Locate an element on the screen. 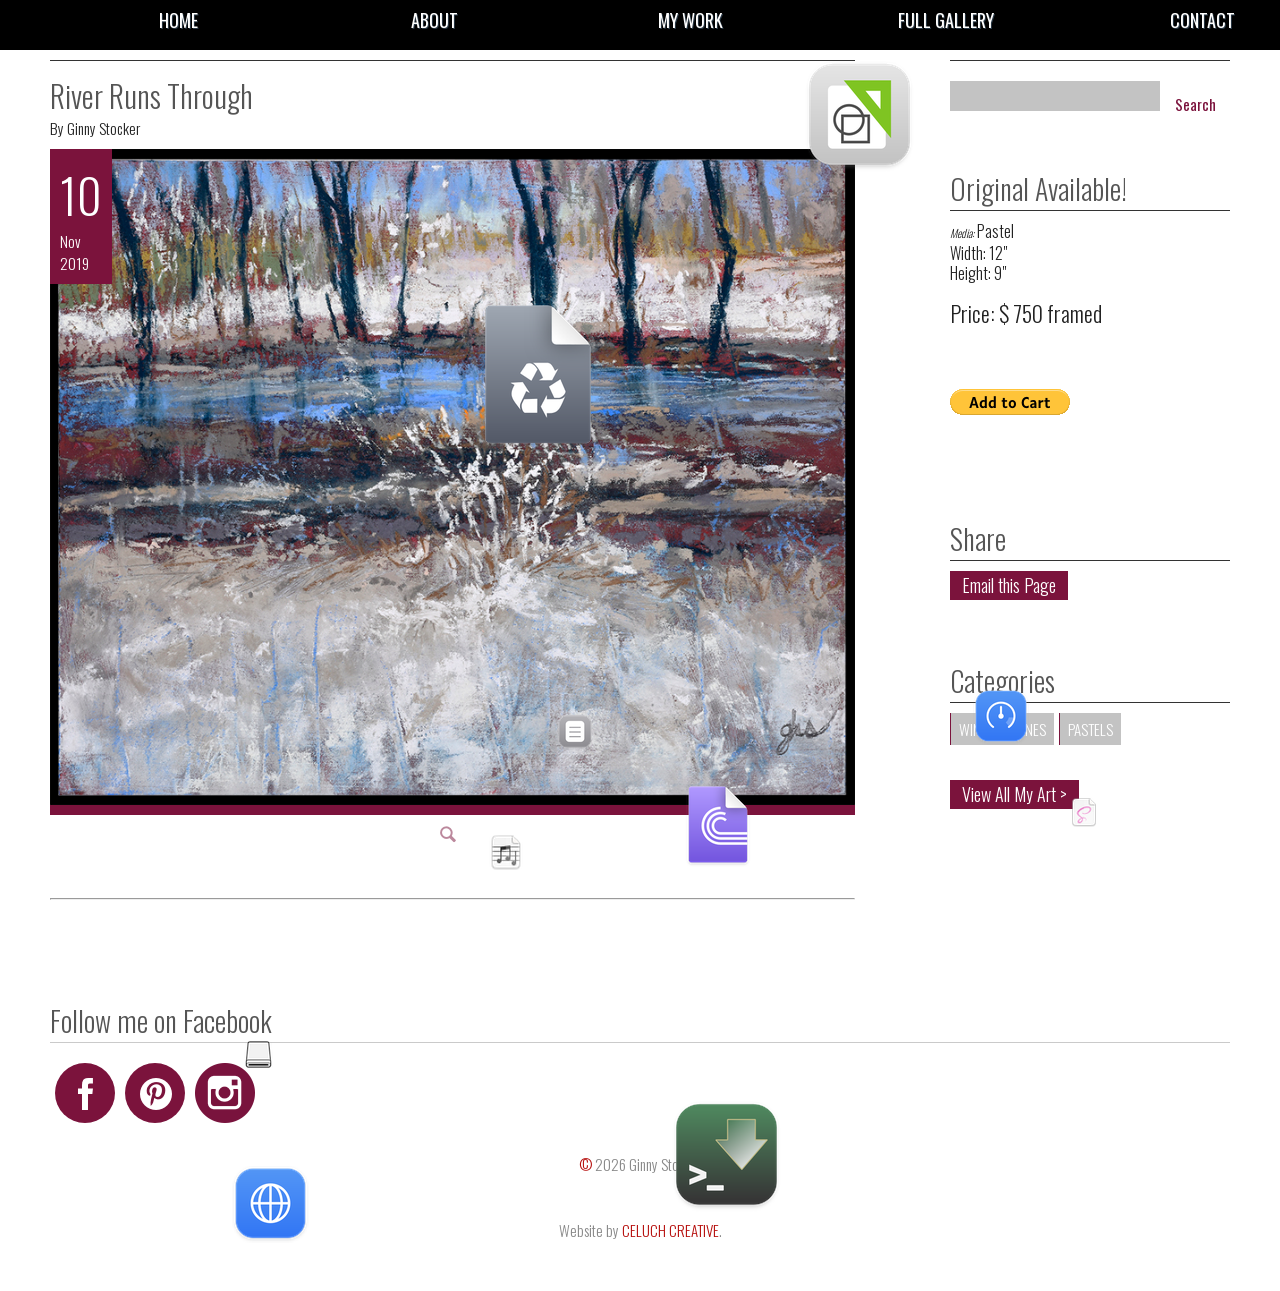 Image resolution: width=1280 pixels, height=1291 pixels. a bittorrent torrent file is located at coordinates (718, 826).